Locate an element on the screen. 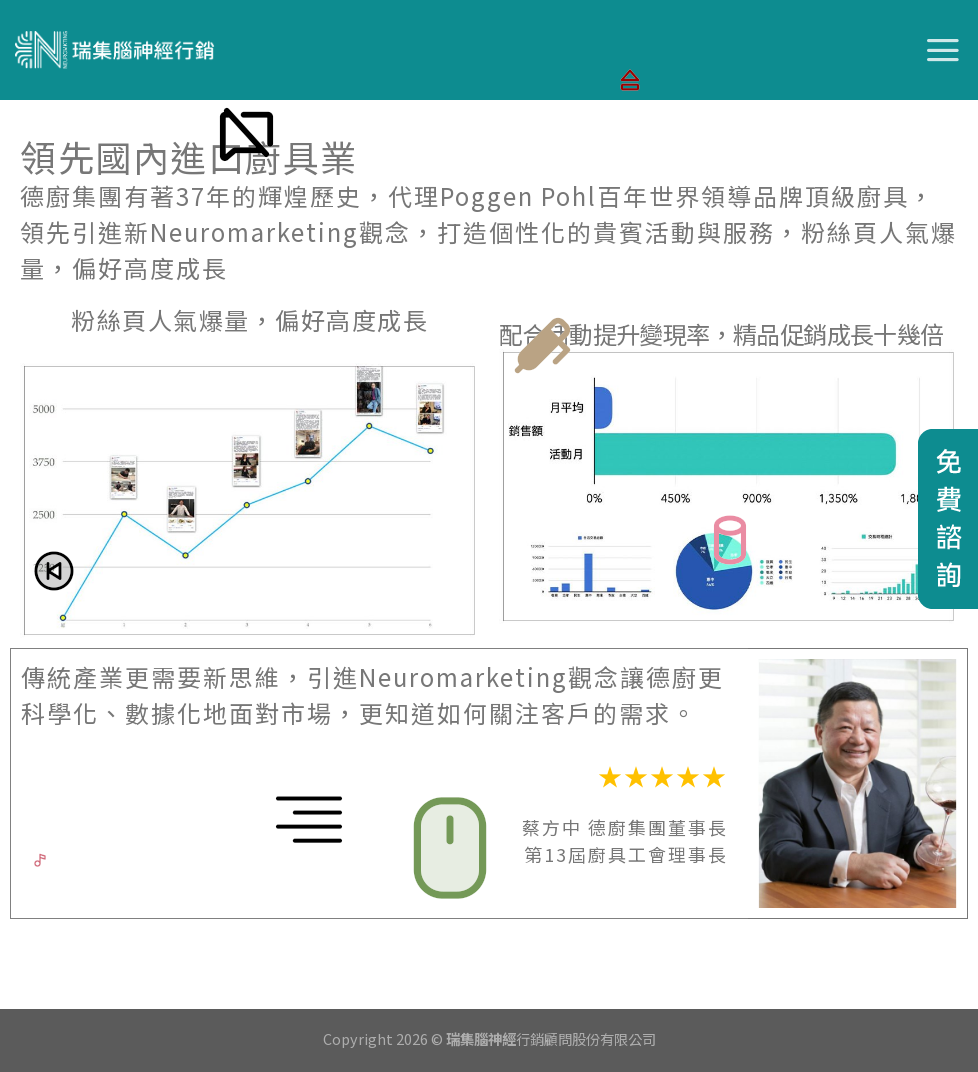 Image resolution: width=978 pixels, height=1072 pixels. mute or disable chat notifications is located at coordinates (246, 132).